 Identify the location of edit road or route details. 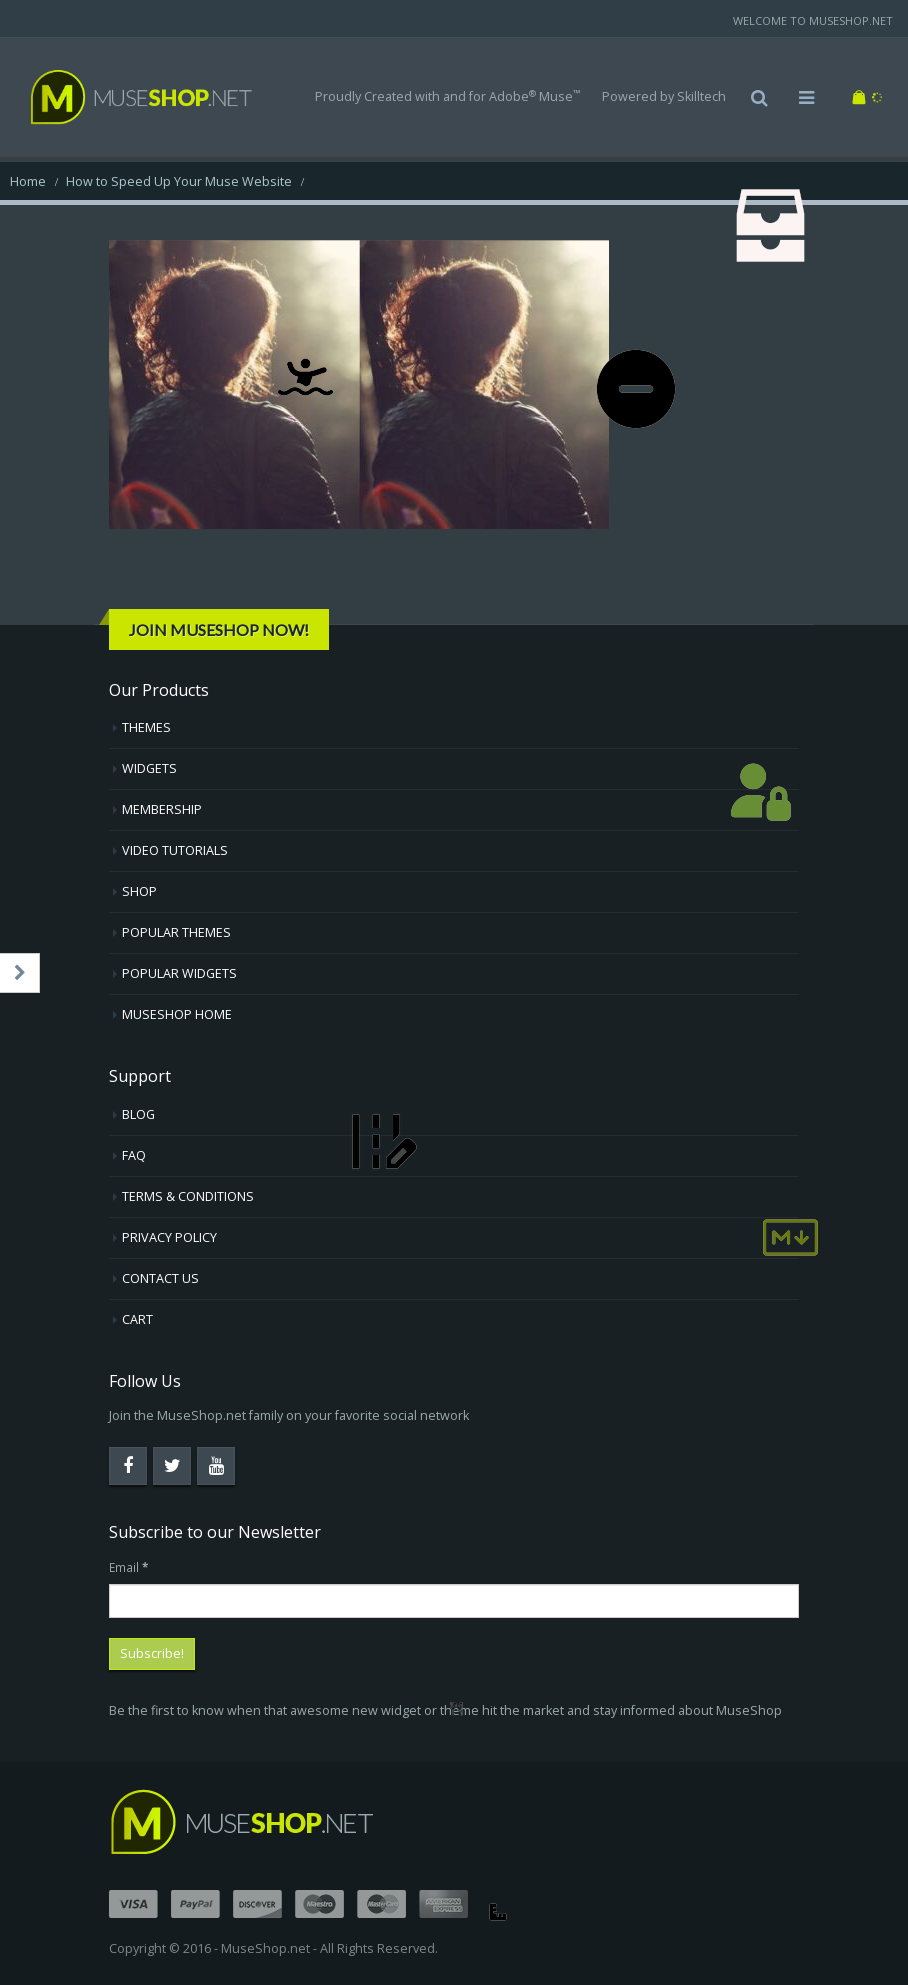
(379, 1141).